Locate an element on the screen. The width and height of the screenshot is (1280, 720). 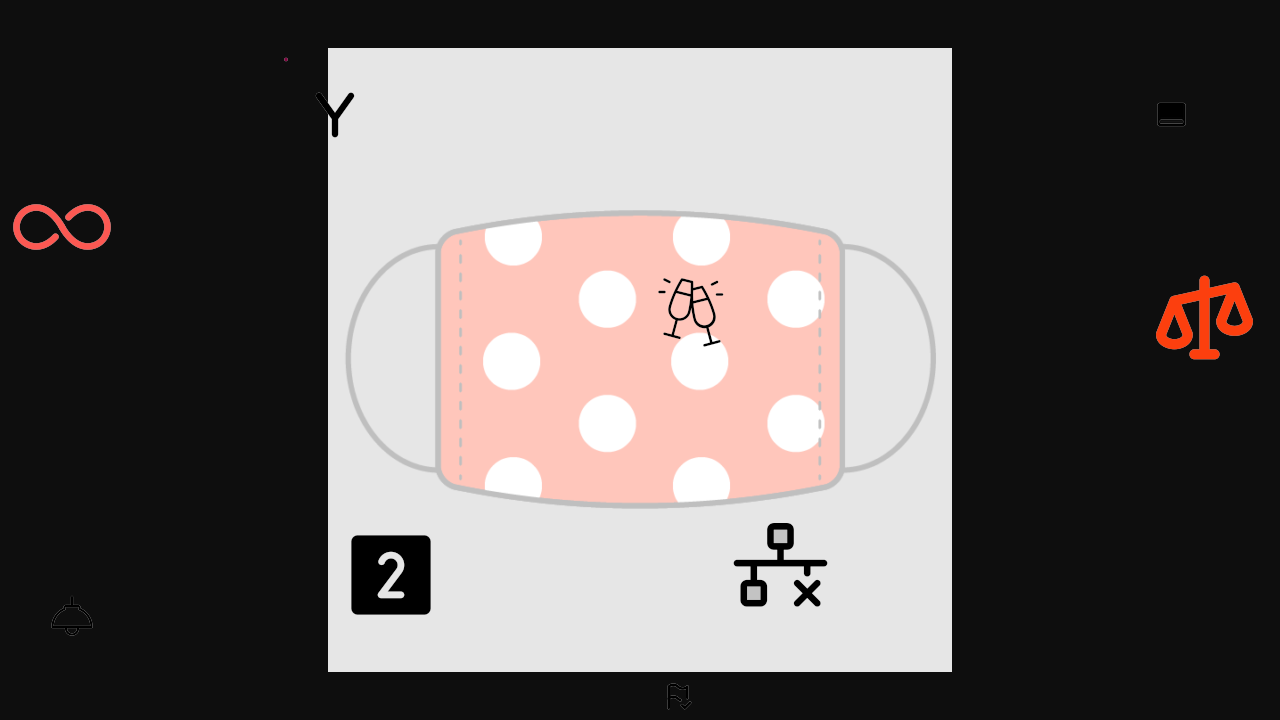
represents the letter Y in text or labeling is located at coordinates (335, 115).